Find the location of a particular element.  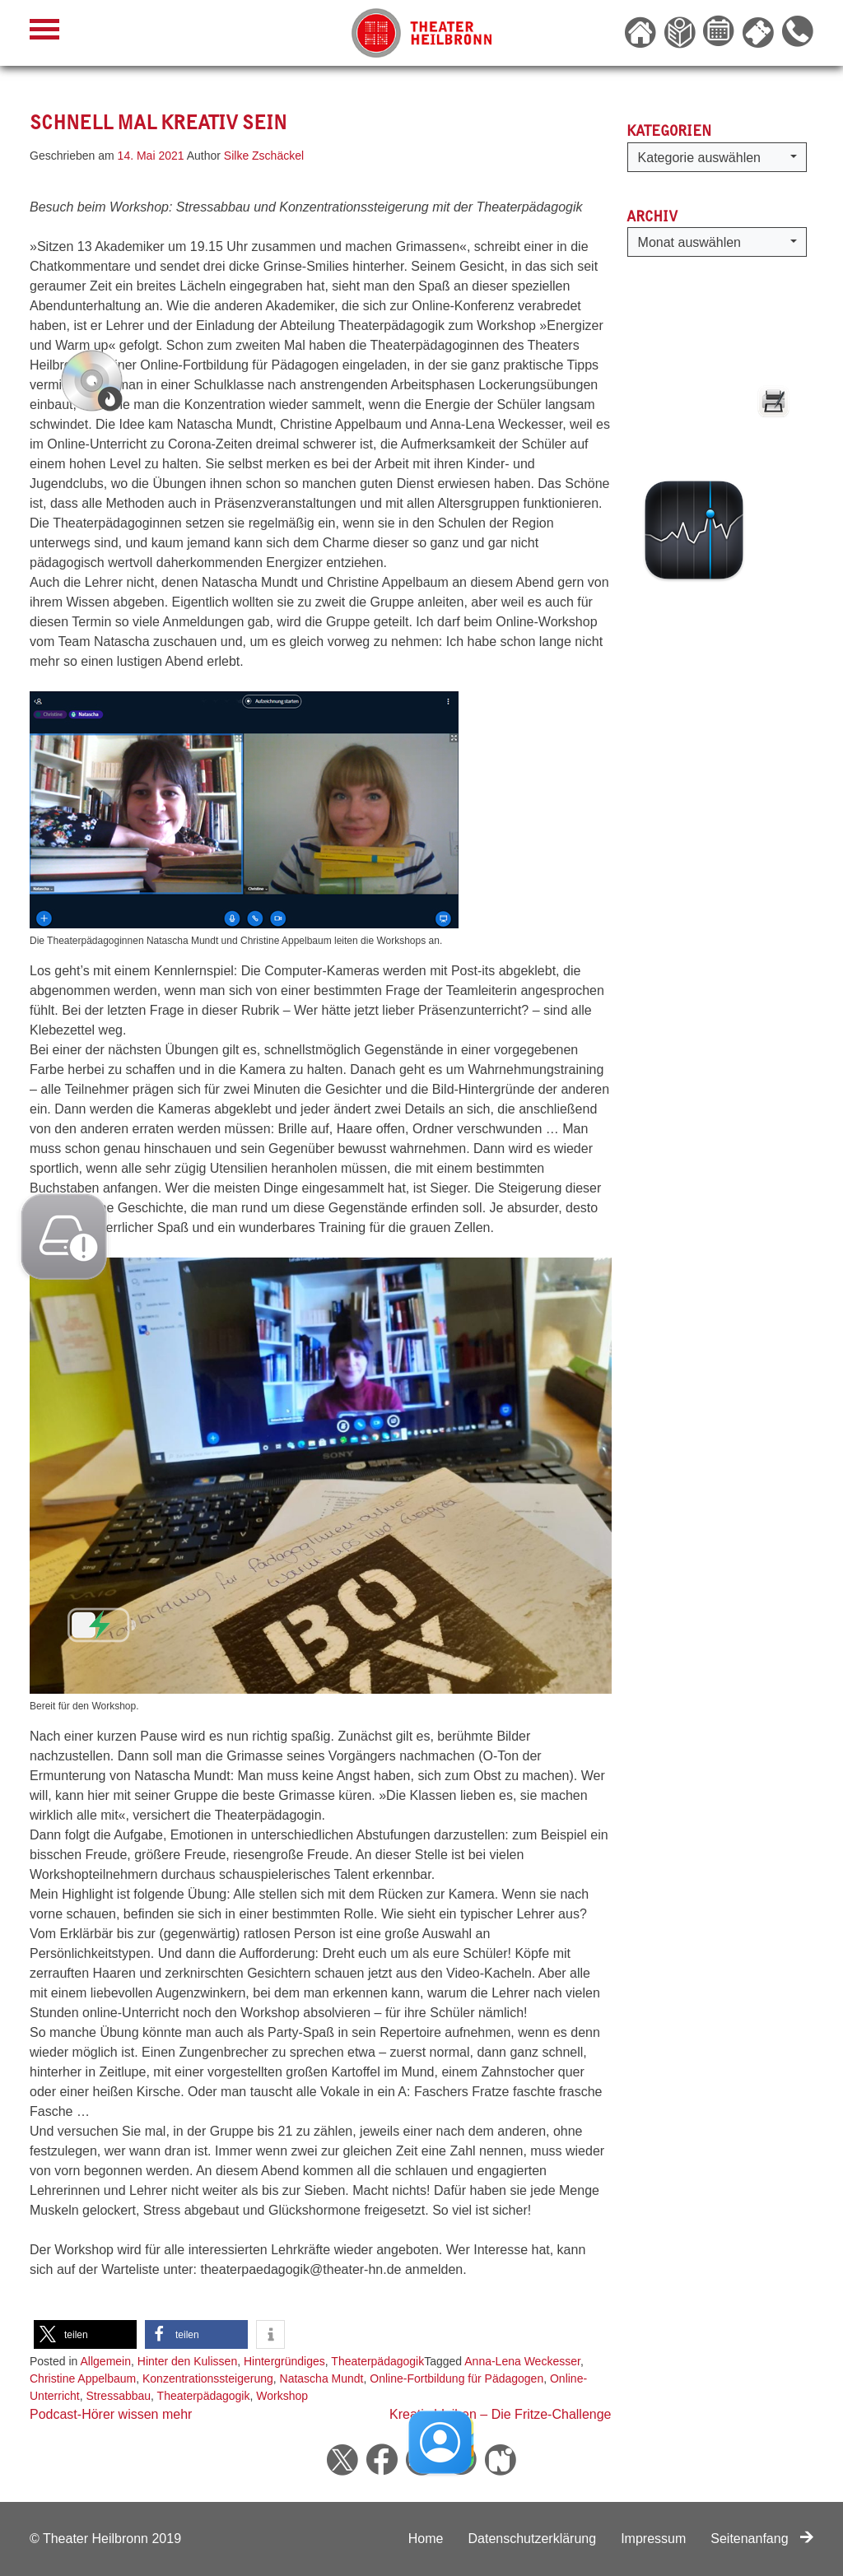

battery at 40% and currently charging is located at coordinates (101, 1625).